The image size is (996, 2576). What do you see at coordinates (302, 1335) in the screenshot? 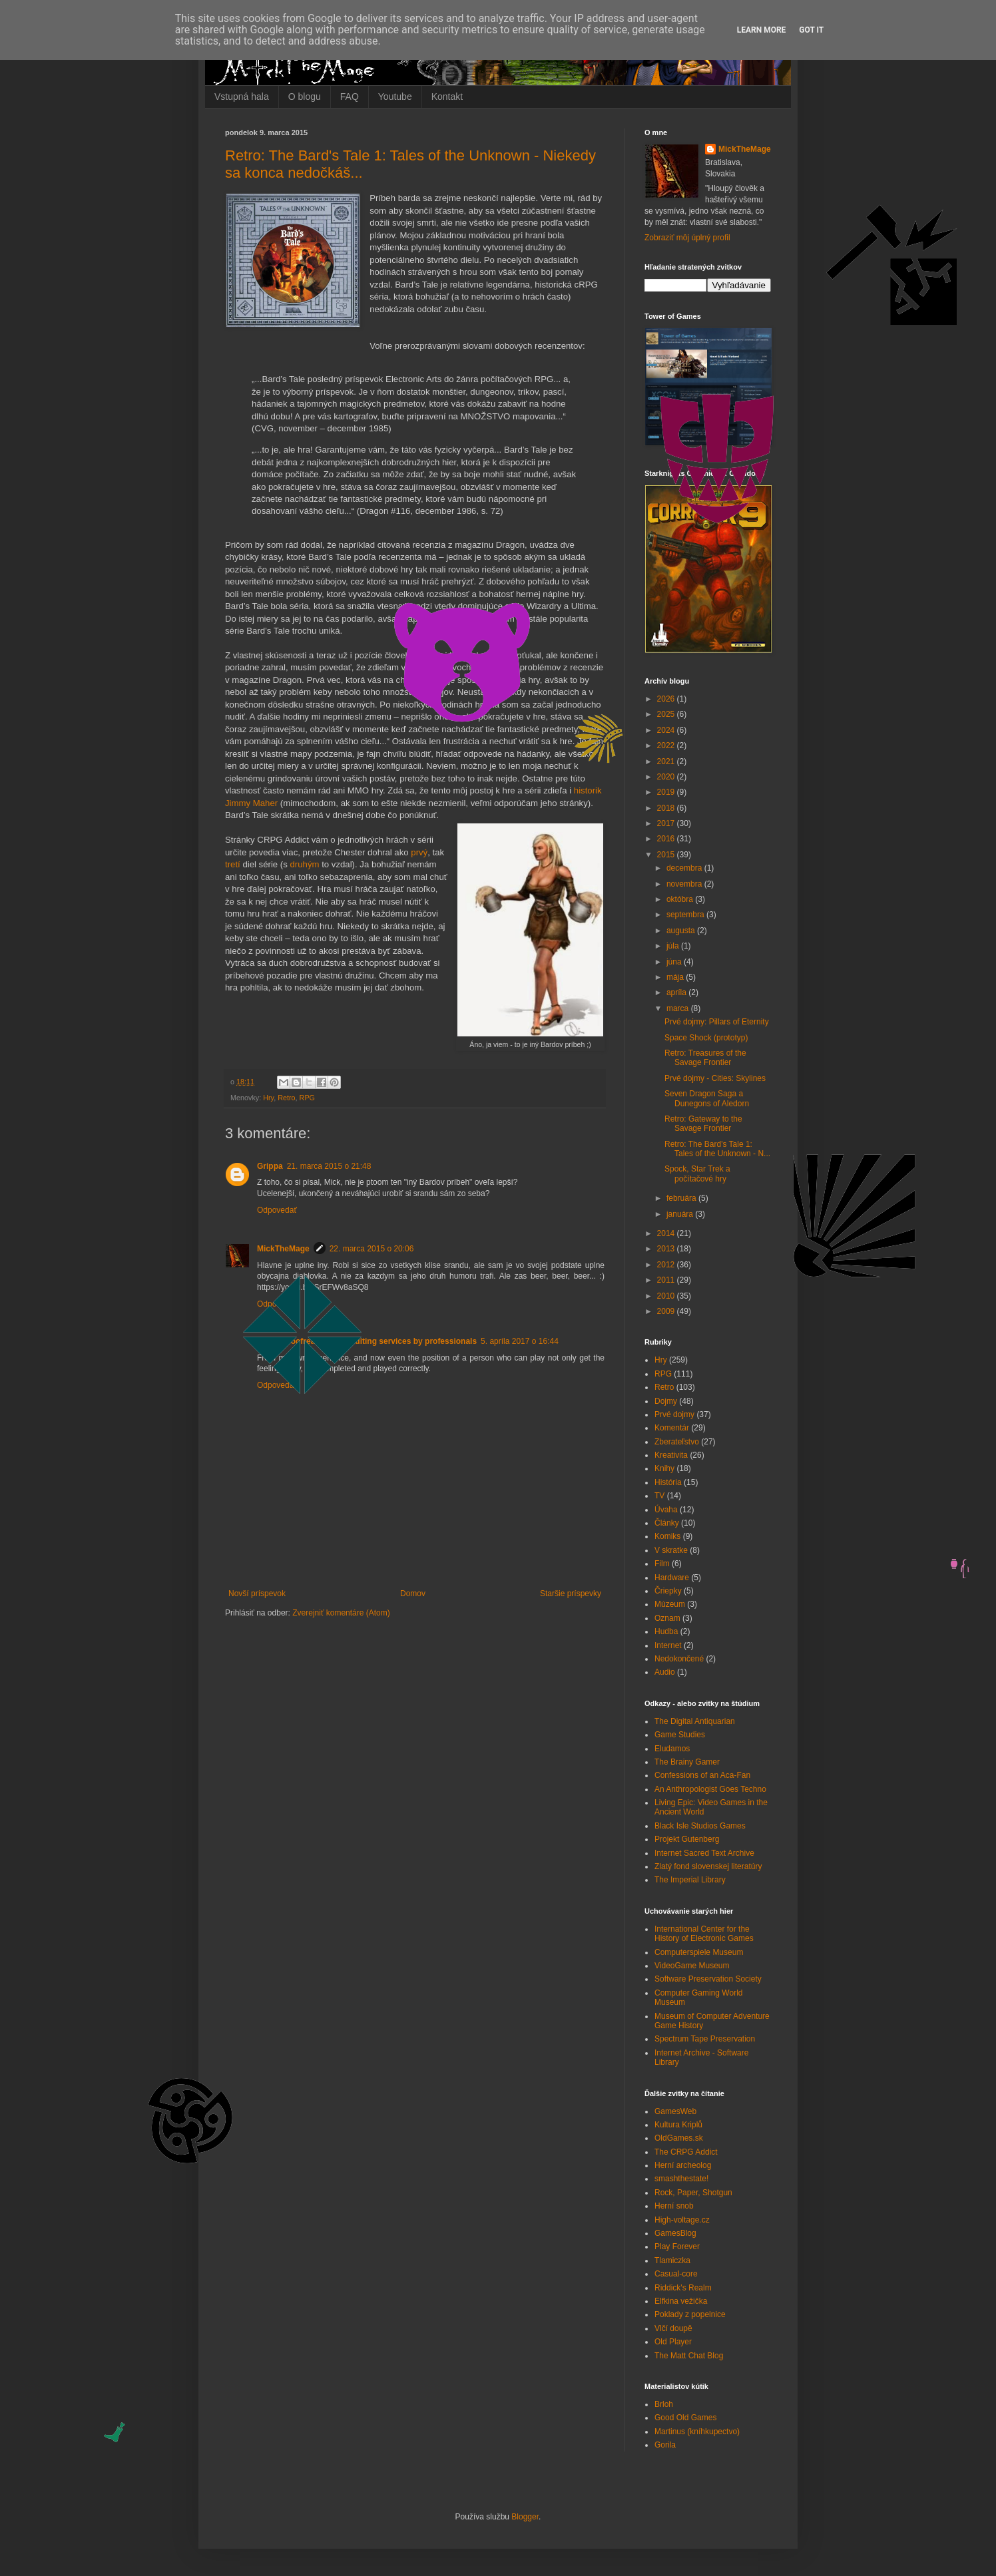
I see `toggle grid or quadrant view` at bounding box center [302, 1335].